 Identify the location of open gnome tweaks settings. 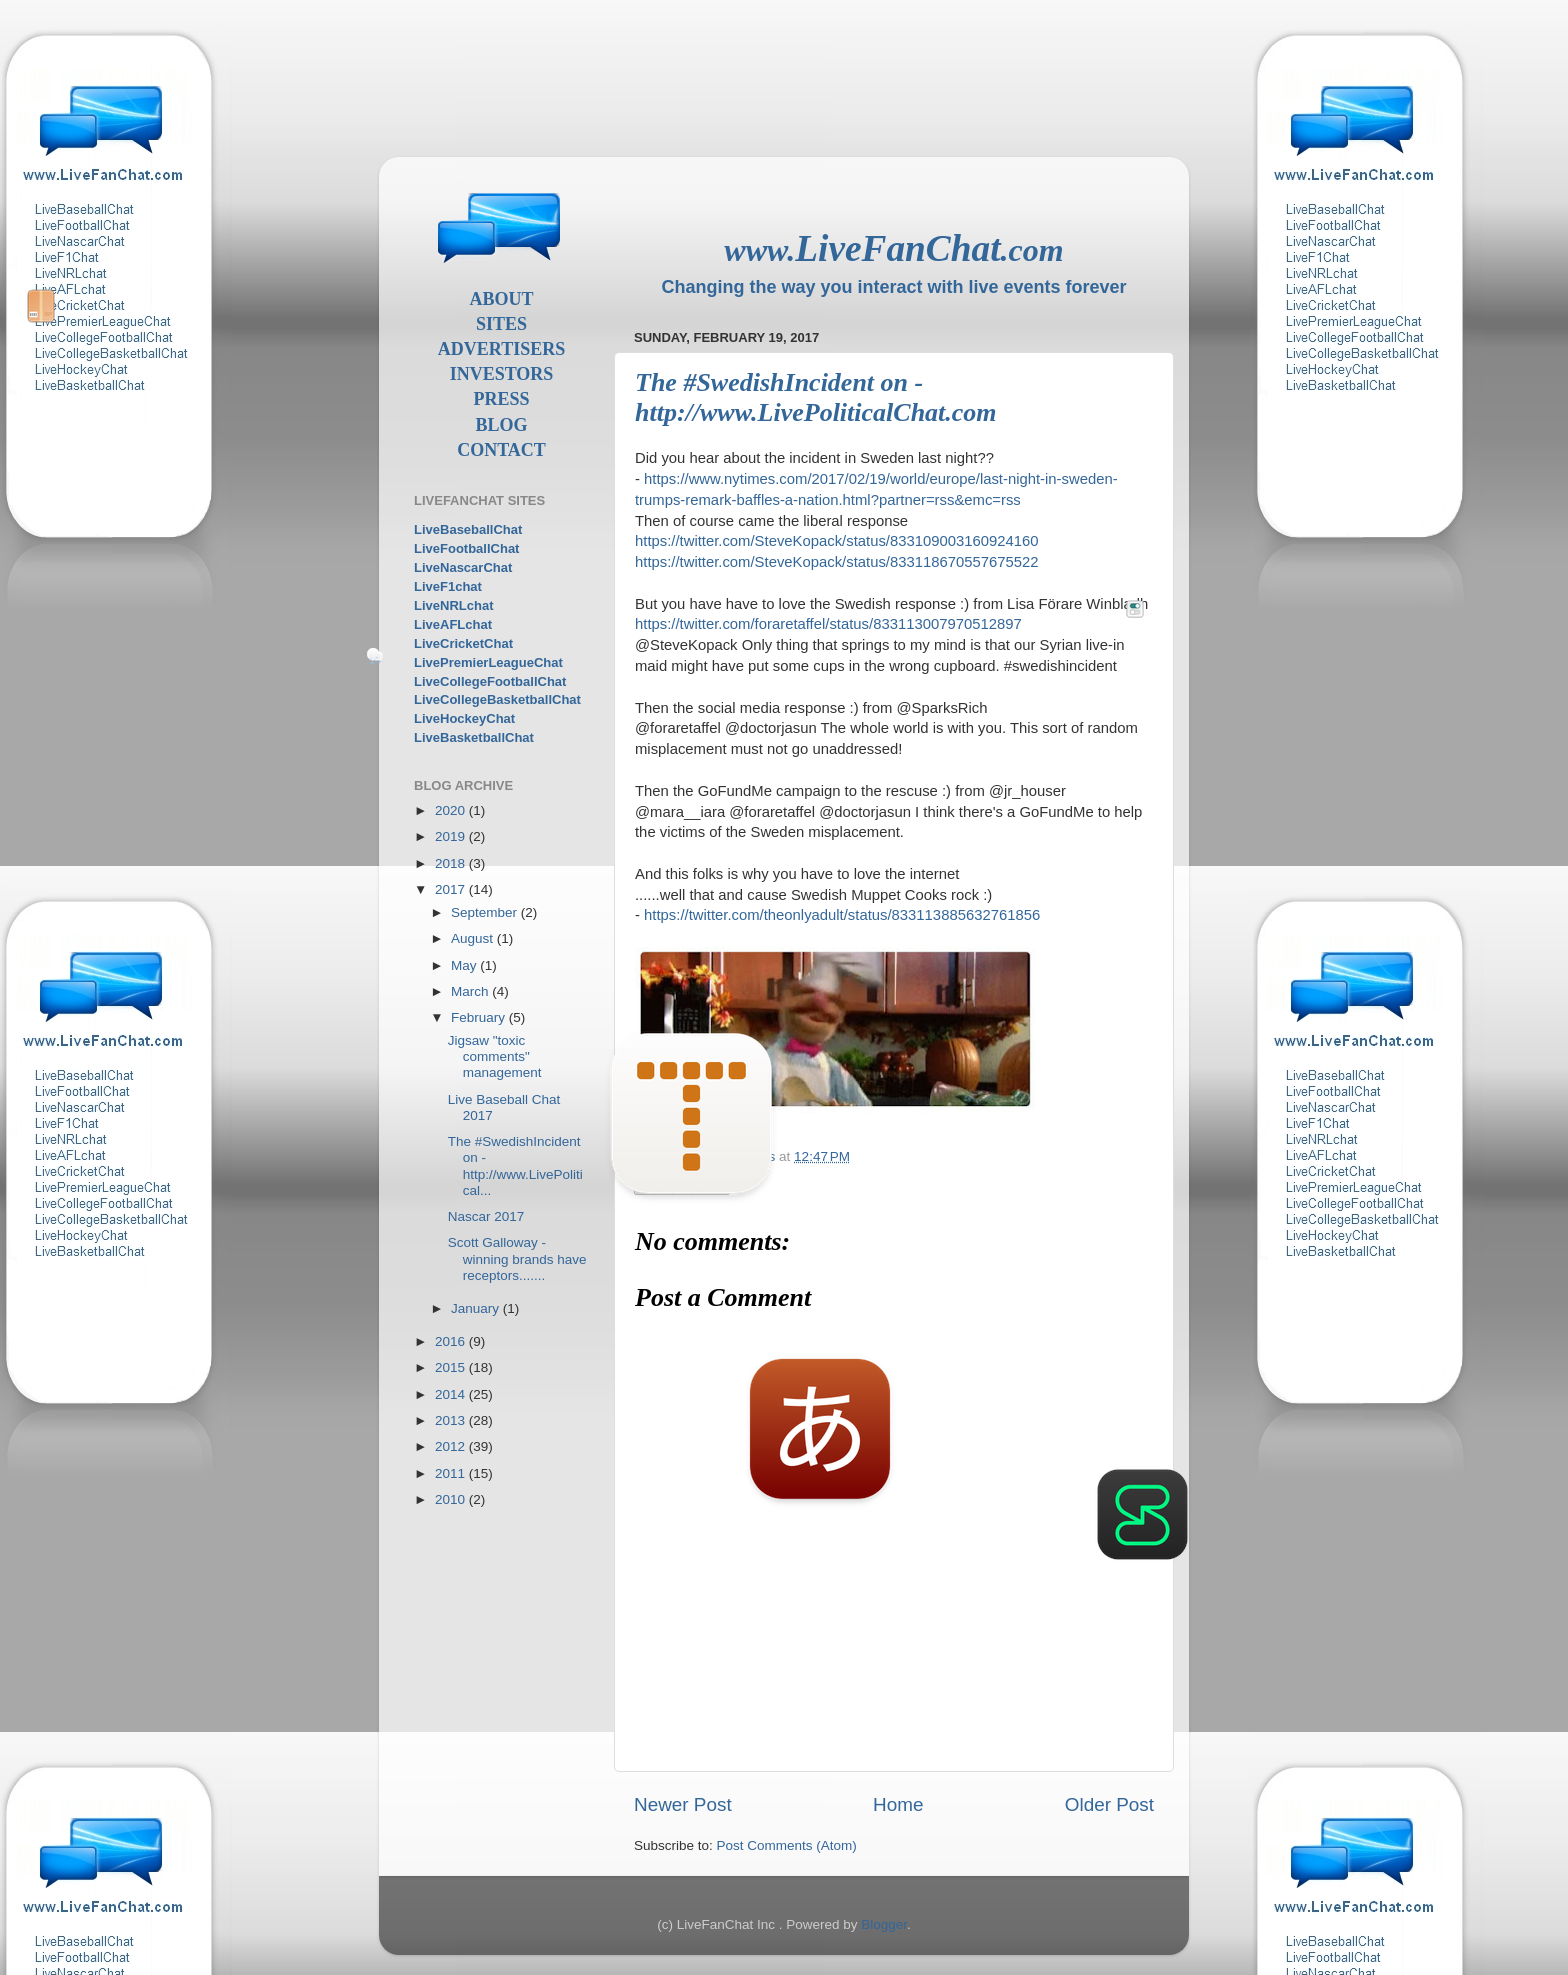
(1135, 609).